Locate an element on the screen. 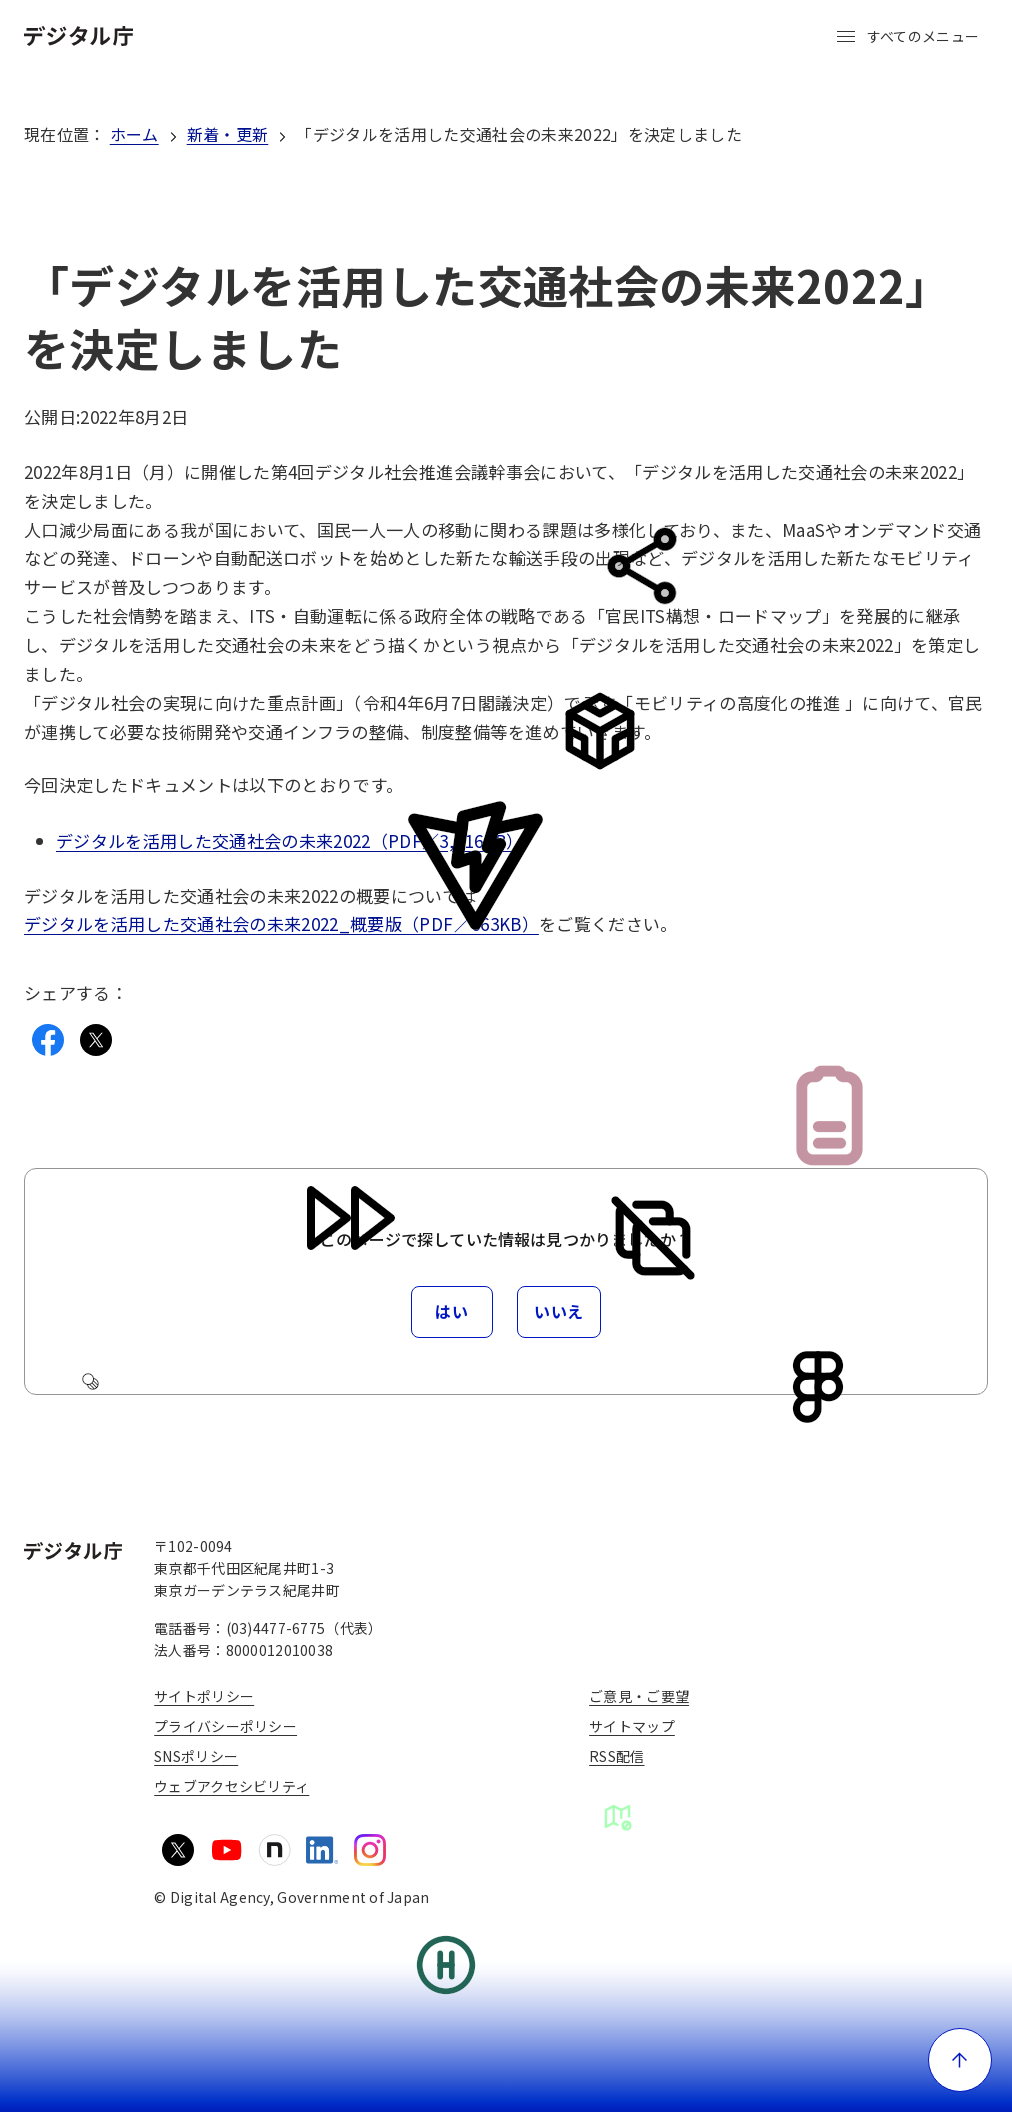 This screenshot has width=1012, height=2112. subtract or remove a shape from selection is located at coordinates (90, 1381).